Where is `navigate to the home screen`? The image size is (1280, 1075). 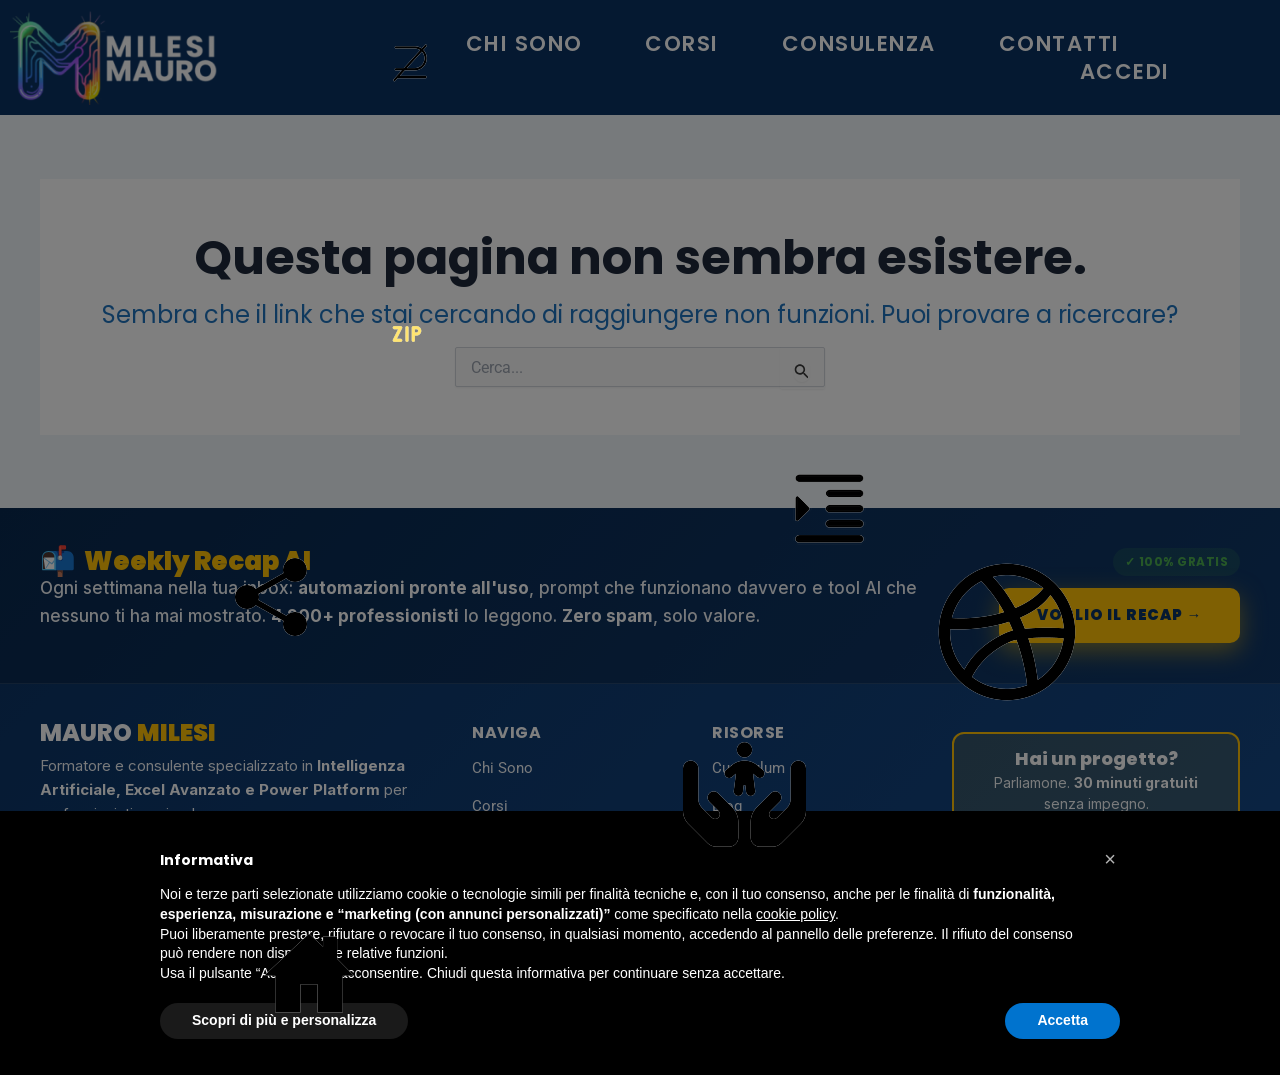 navigate to the home screen is located at coordinates (309, 973).